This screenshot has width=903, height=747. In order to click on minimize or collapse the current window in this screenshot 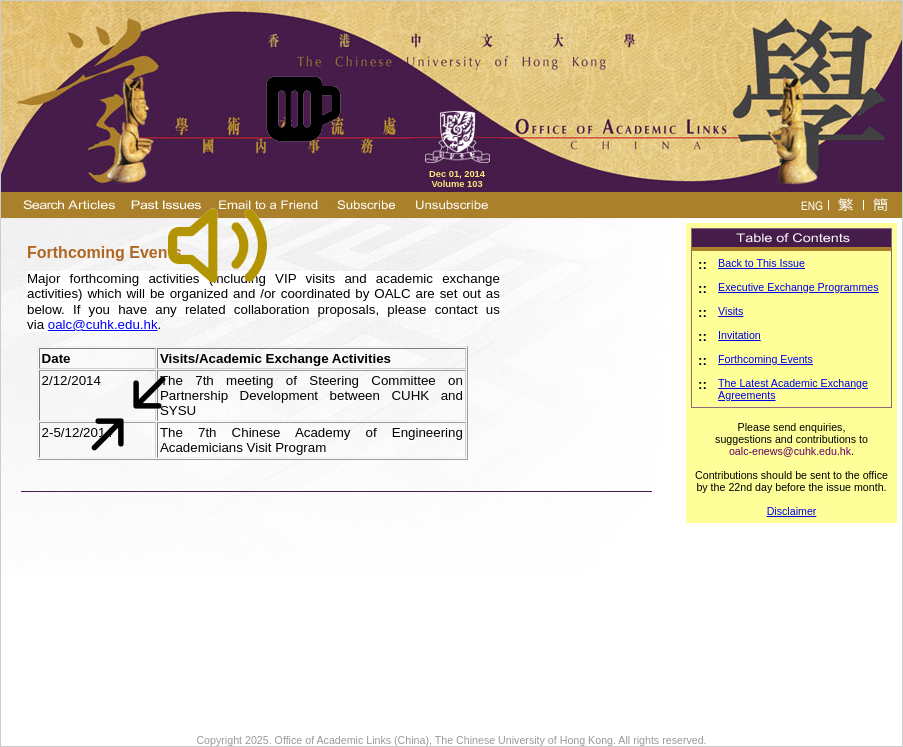, I will do `click(128, 413)`.